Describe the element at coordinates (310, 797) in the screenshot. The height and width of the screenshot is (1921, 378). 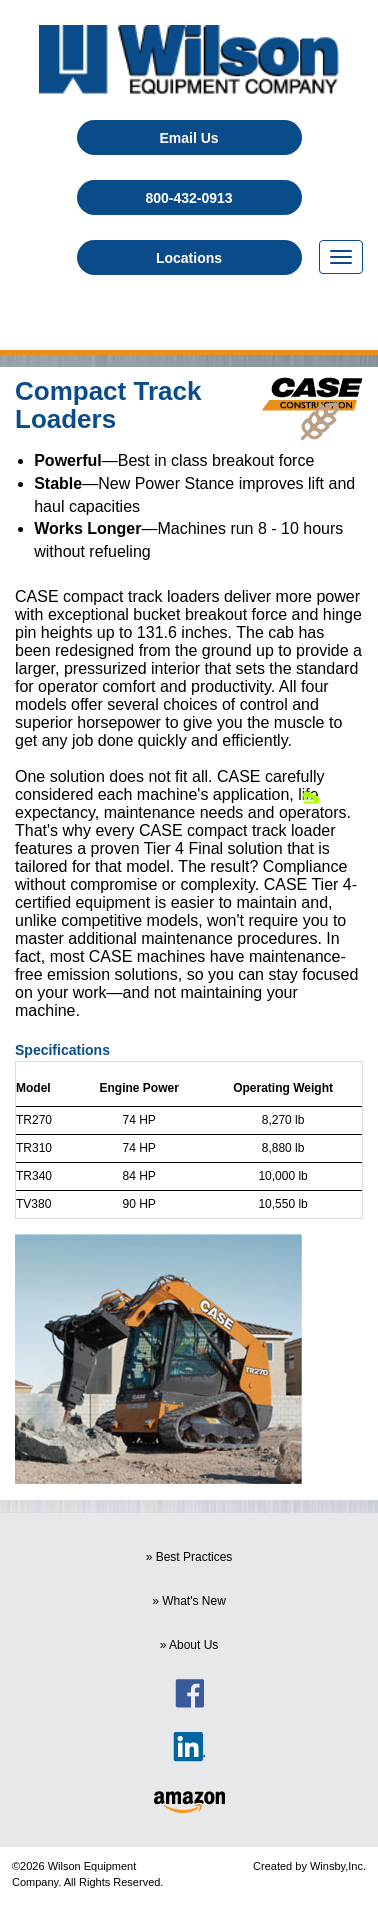
I see `attach or bind documents together` at that location.